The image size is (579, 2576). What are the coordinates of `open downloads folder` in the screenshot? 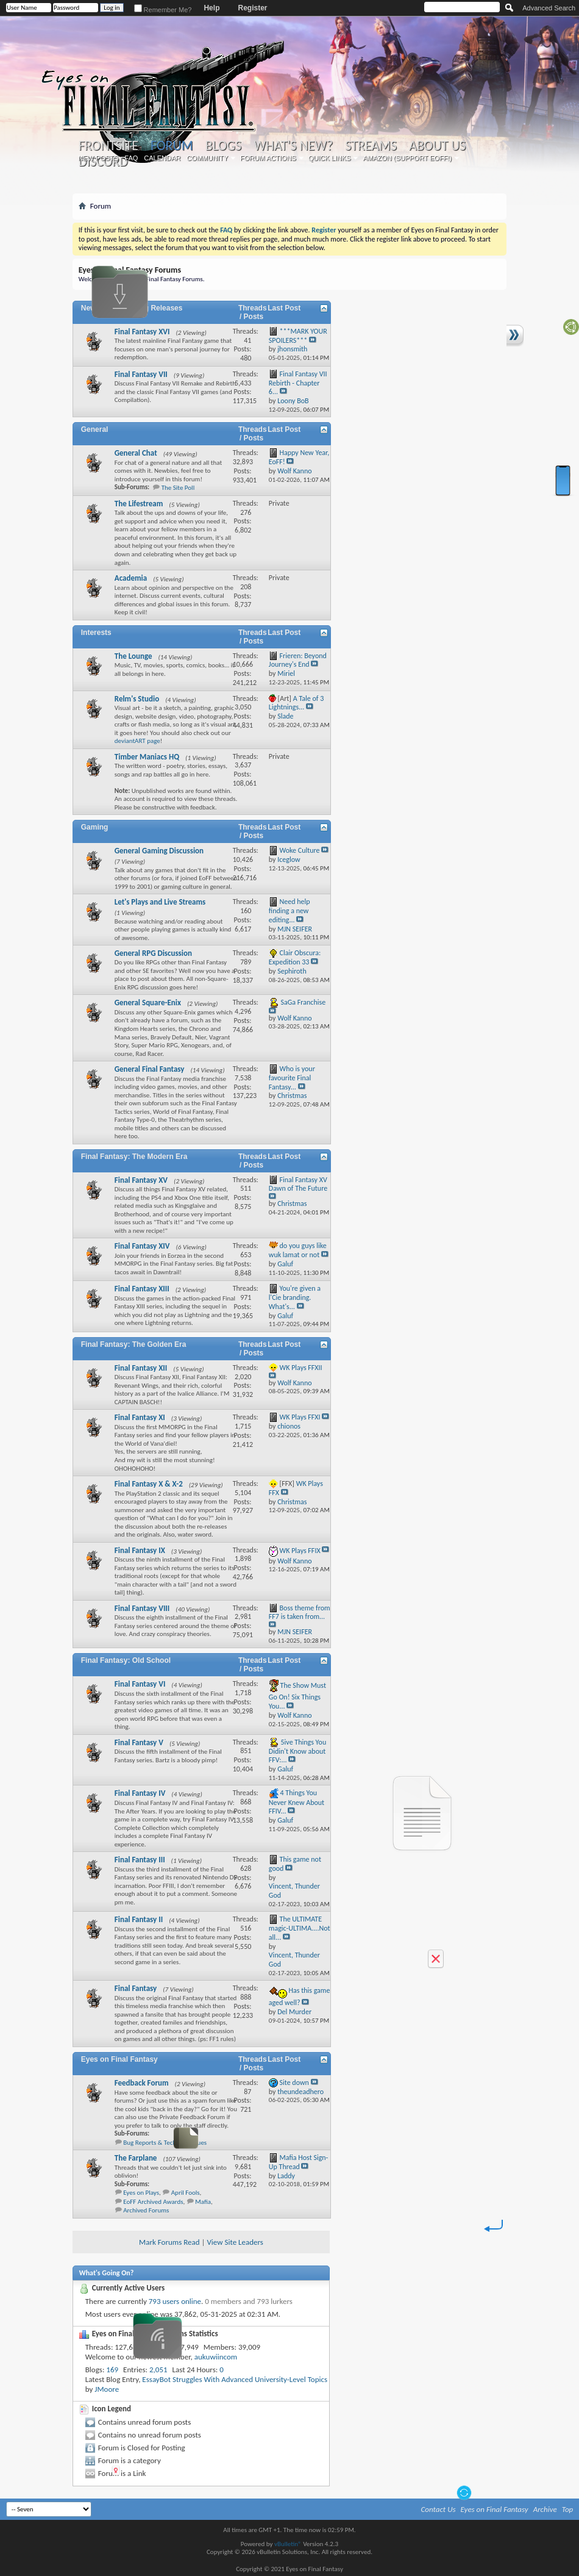 It's located at (119, 292).